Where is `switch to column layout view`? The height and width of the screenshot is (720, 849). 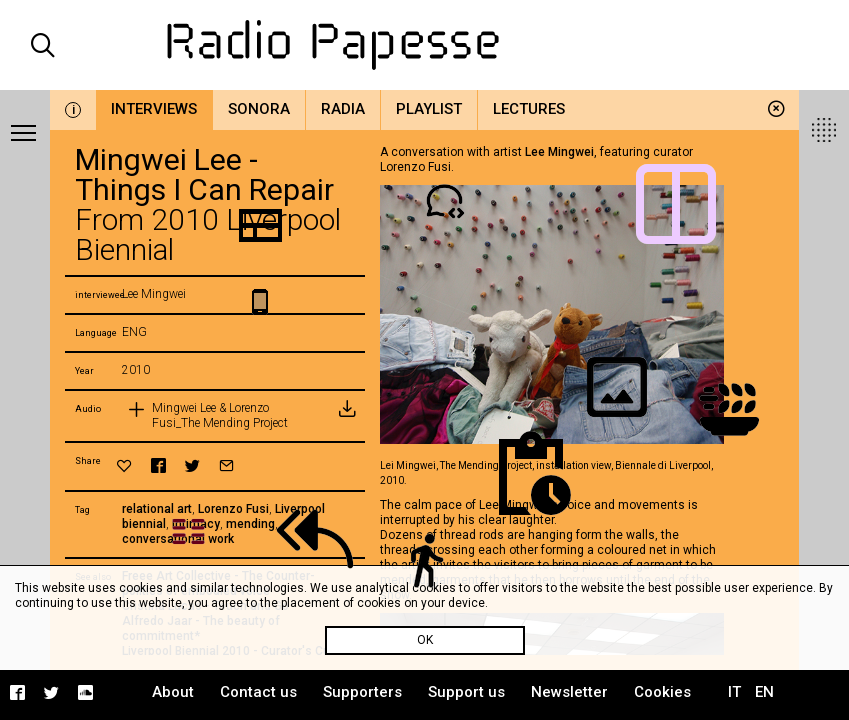
switch to column layout view is located at coordinates (676, 204).